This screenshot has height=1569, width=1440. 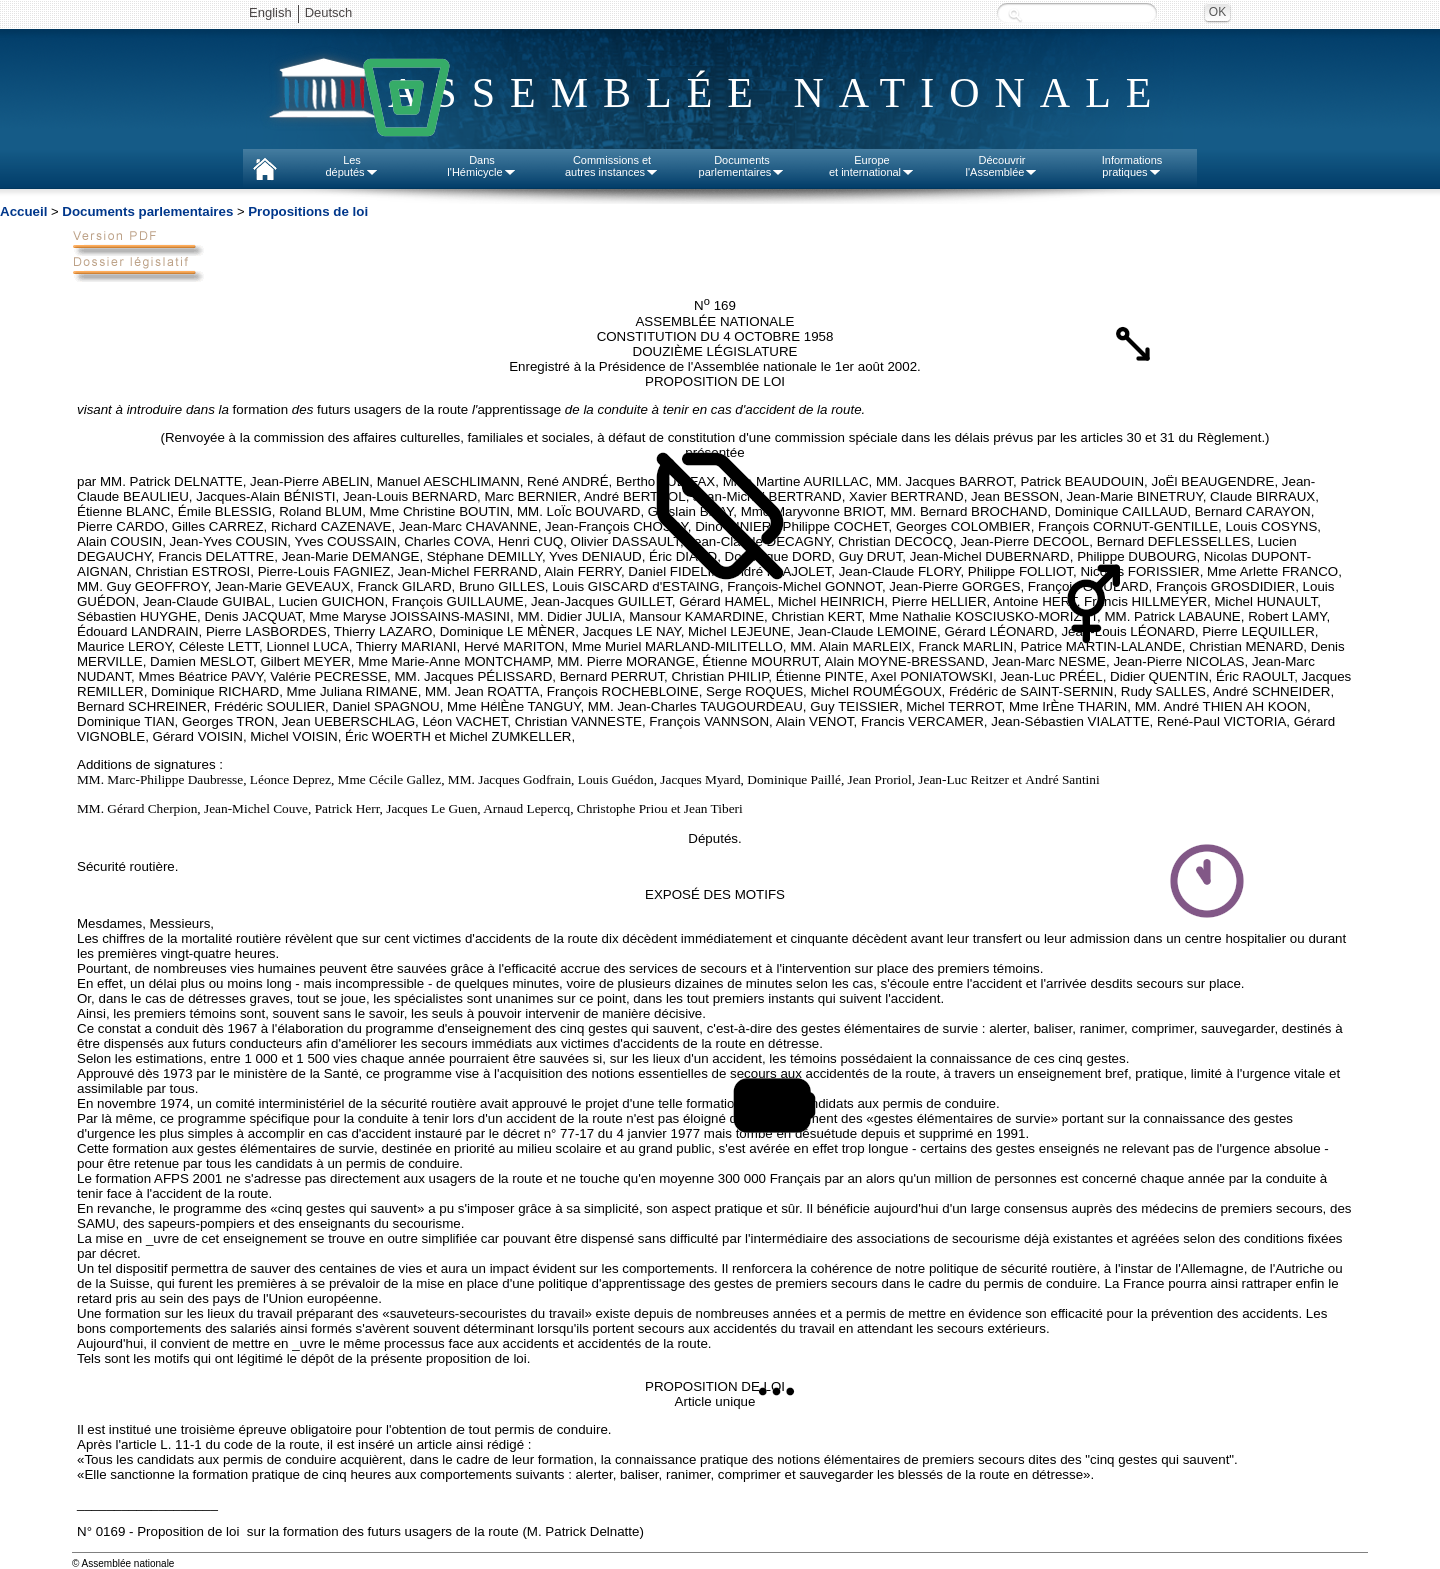 I want to click on remove a tag or label, so click(x=720, y=516).